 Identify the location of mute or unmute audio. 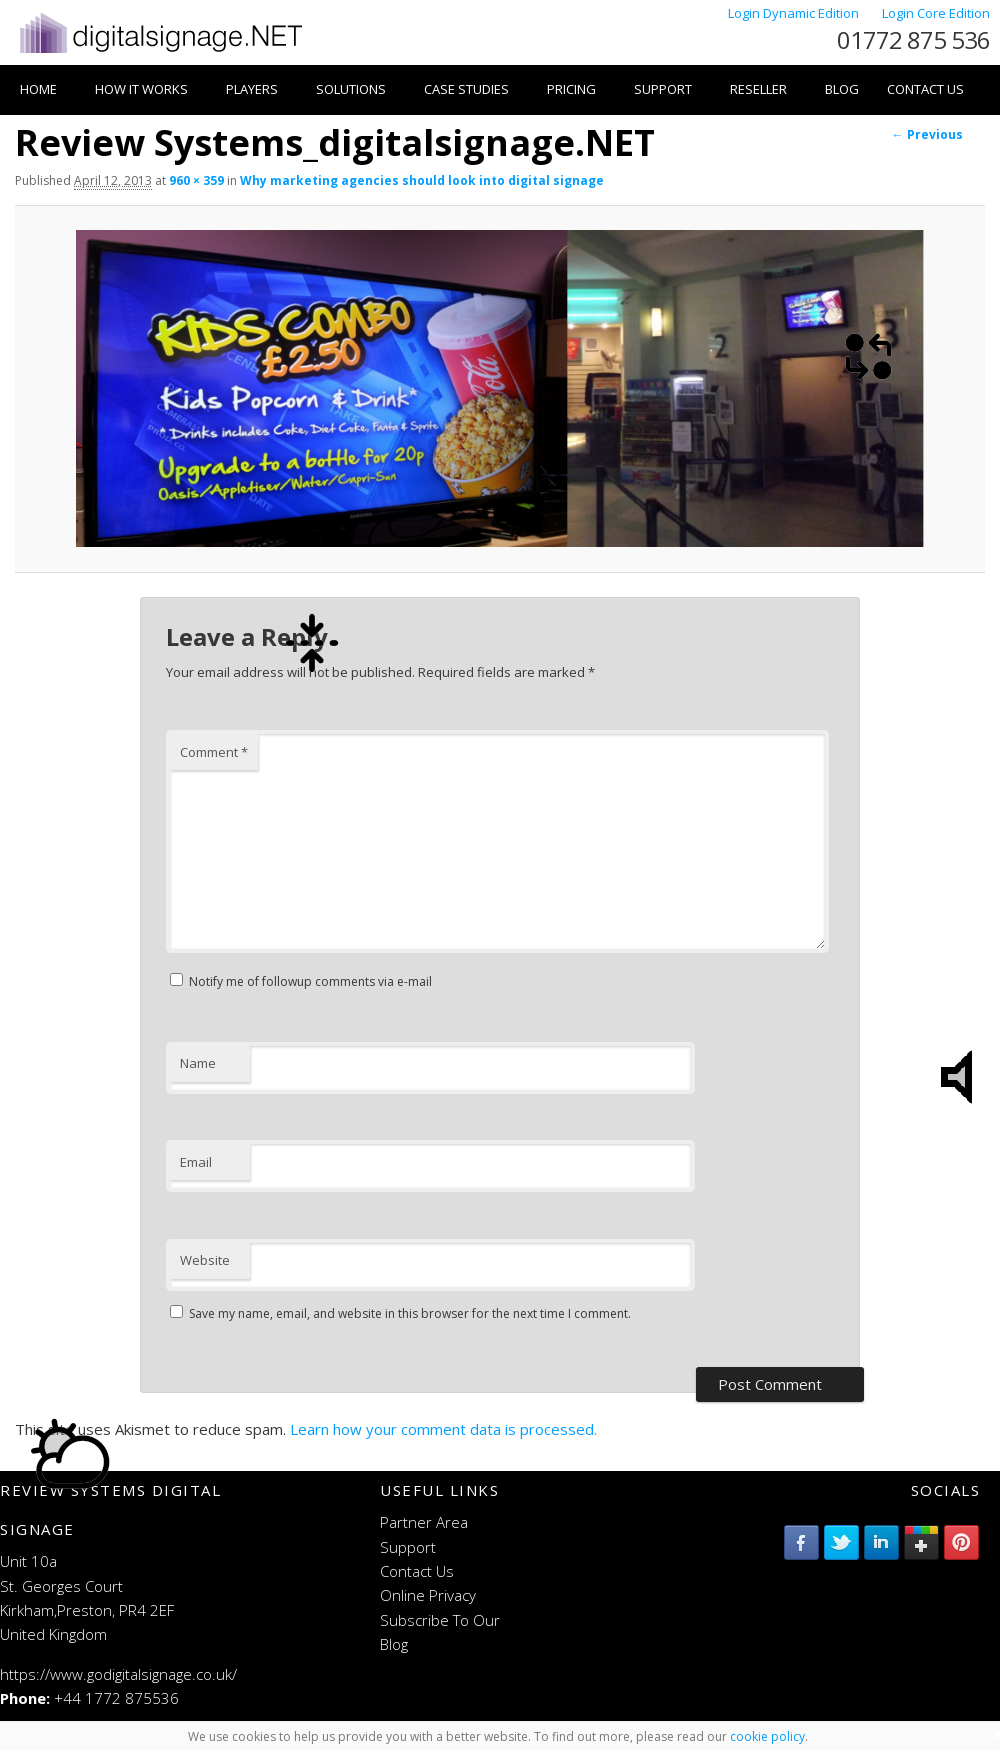
(958, 1077).